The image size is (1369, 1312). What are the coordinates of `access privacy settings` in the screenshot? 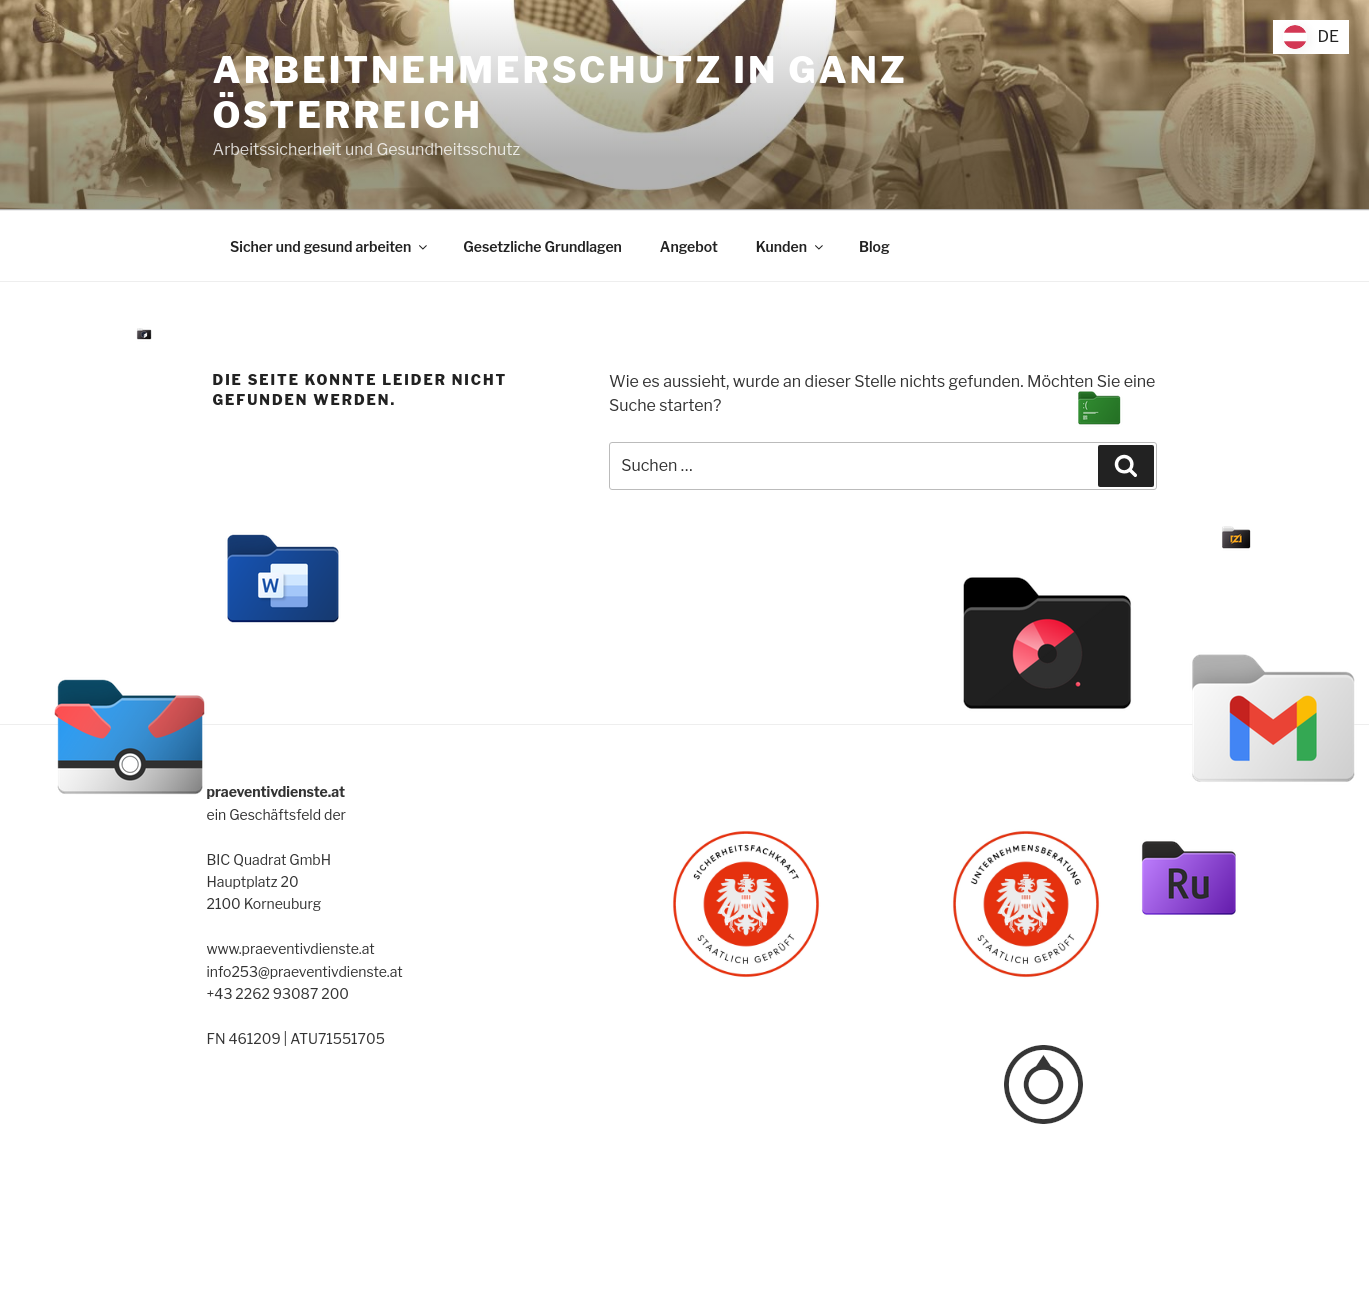 It's located at (1043, 1084).